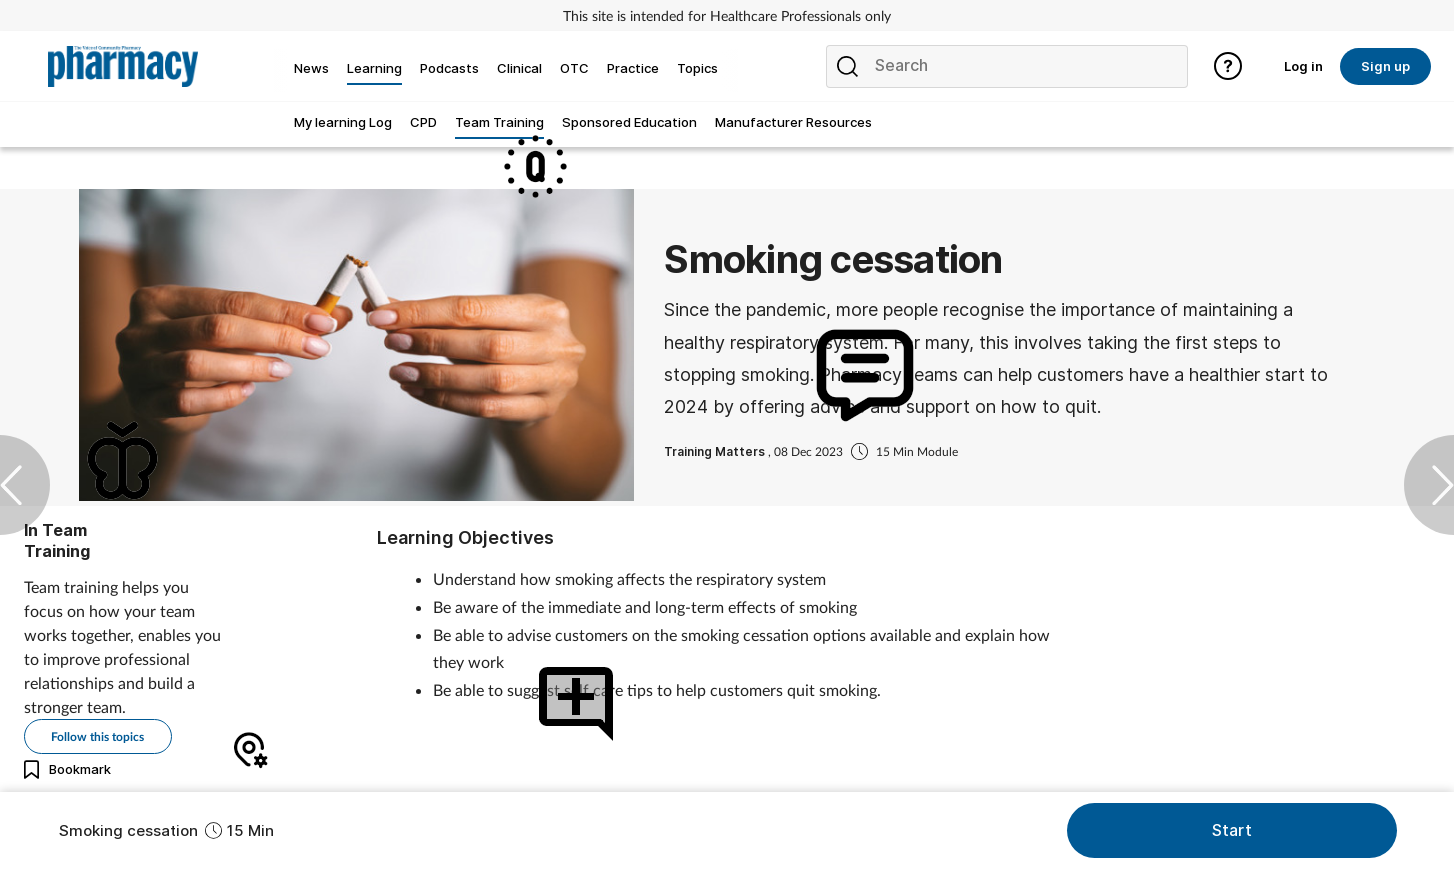 This screenshot has width=1454, height=869. Describe the element at coordinates (249, 749) in the screenshot. I see `access location settings` at that location.